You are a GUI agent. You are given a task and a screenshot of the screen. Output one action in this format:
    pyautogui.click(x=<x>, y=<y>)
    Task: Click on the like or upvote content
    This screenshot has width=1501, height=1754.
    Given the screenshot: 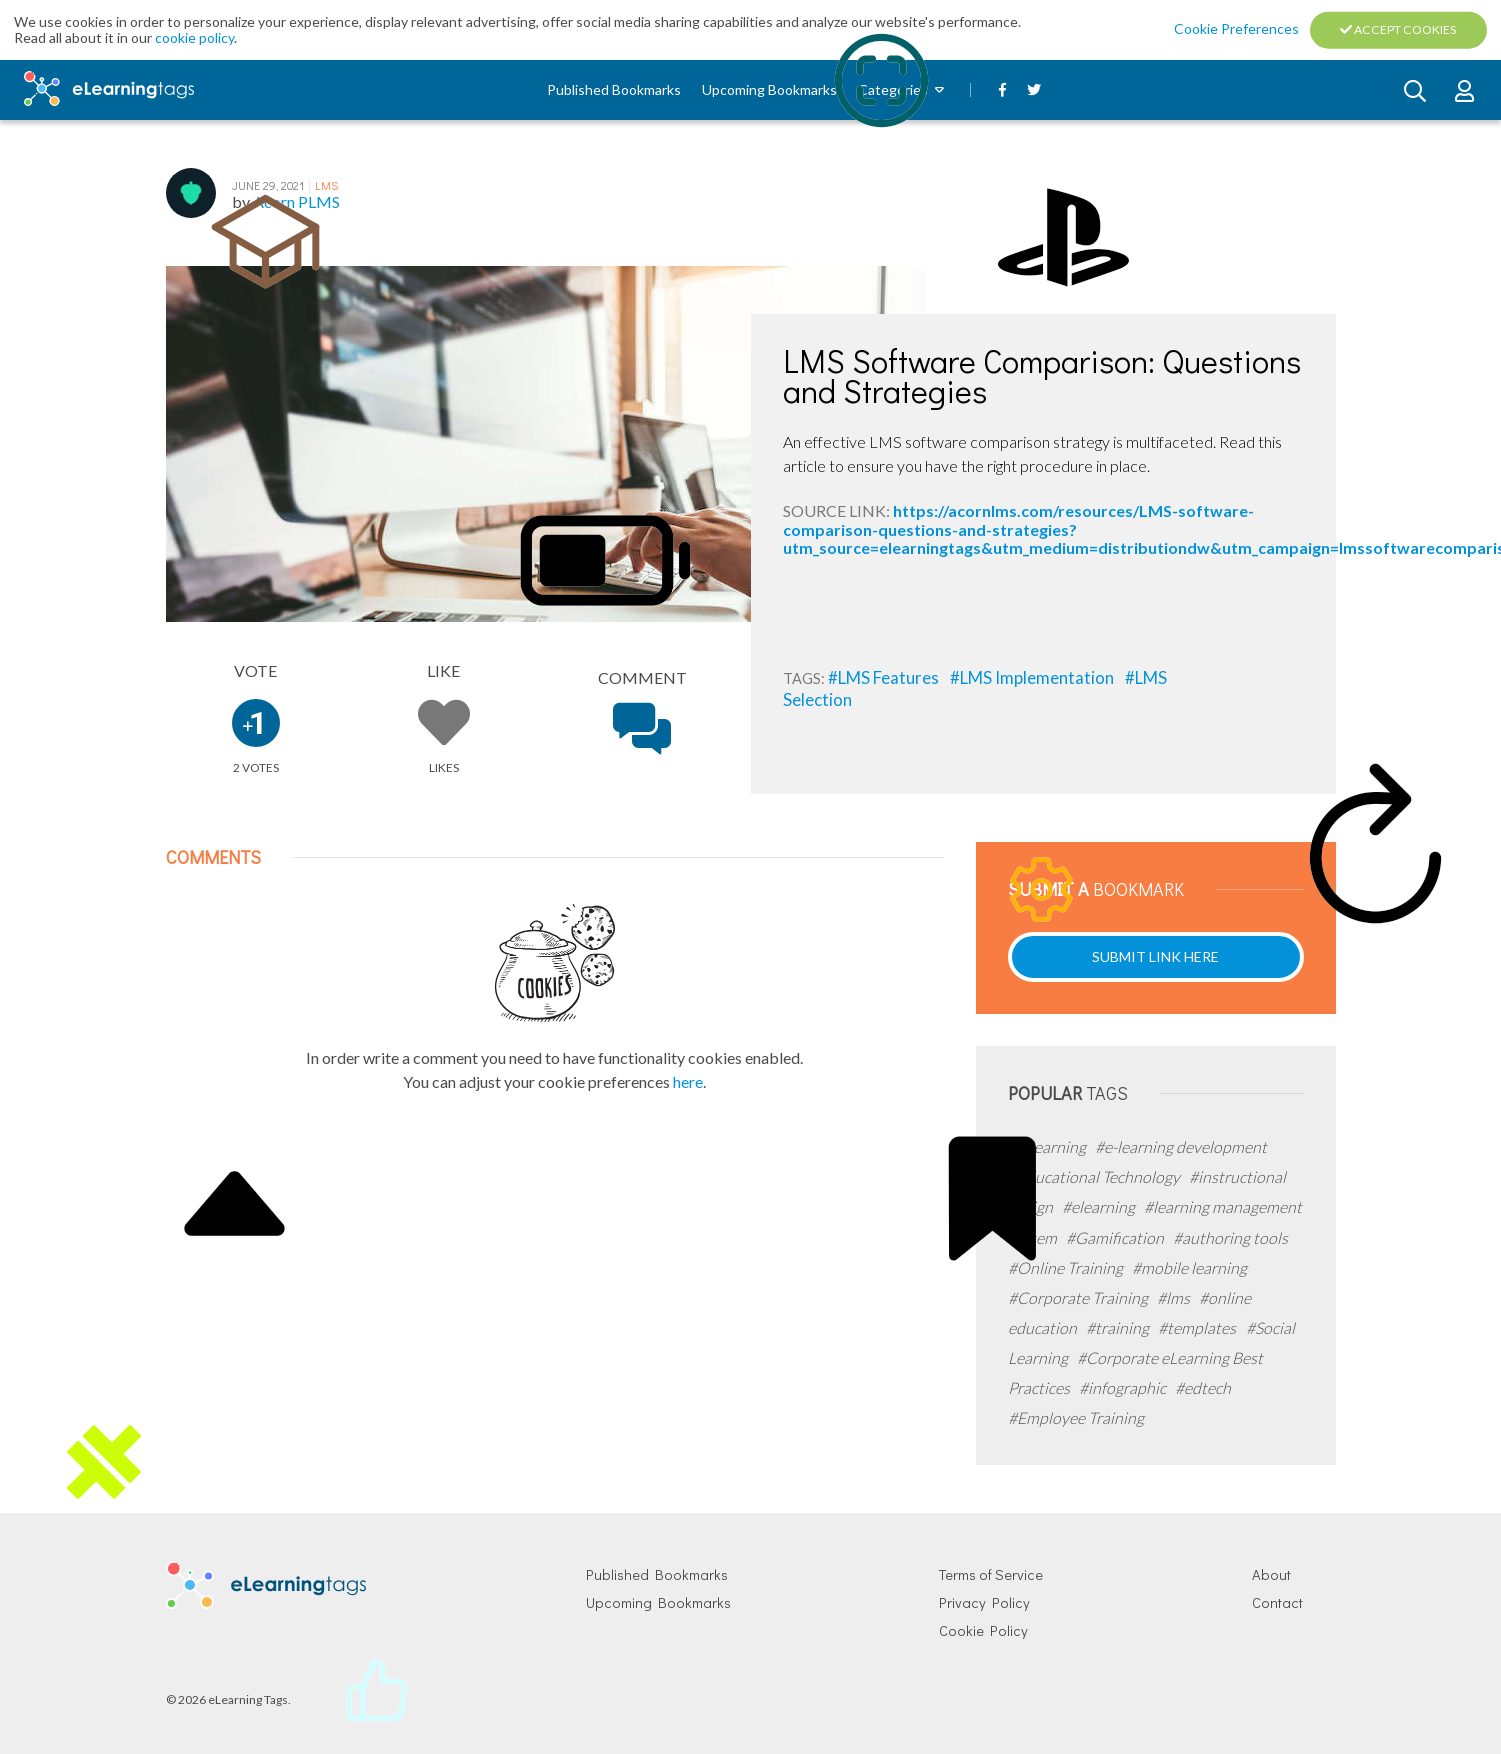 What is the action you would take?
    pyautogui.click(x=377, y=1690)
    